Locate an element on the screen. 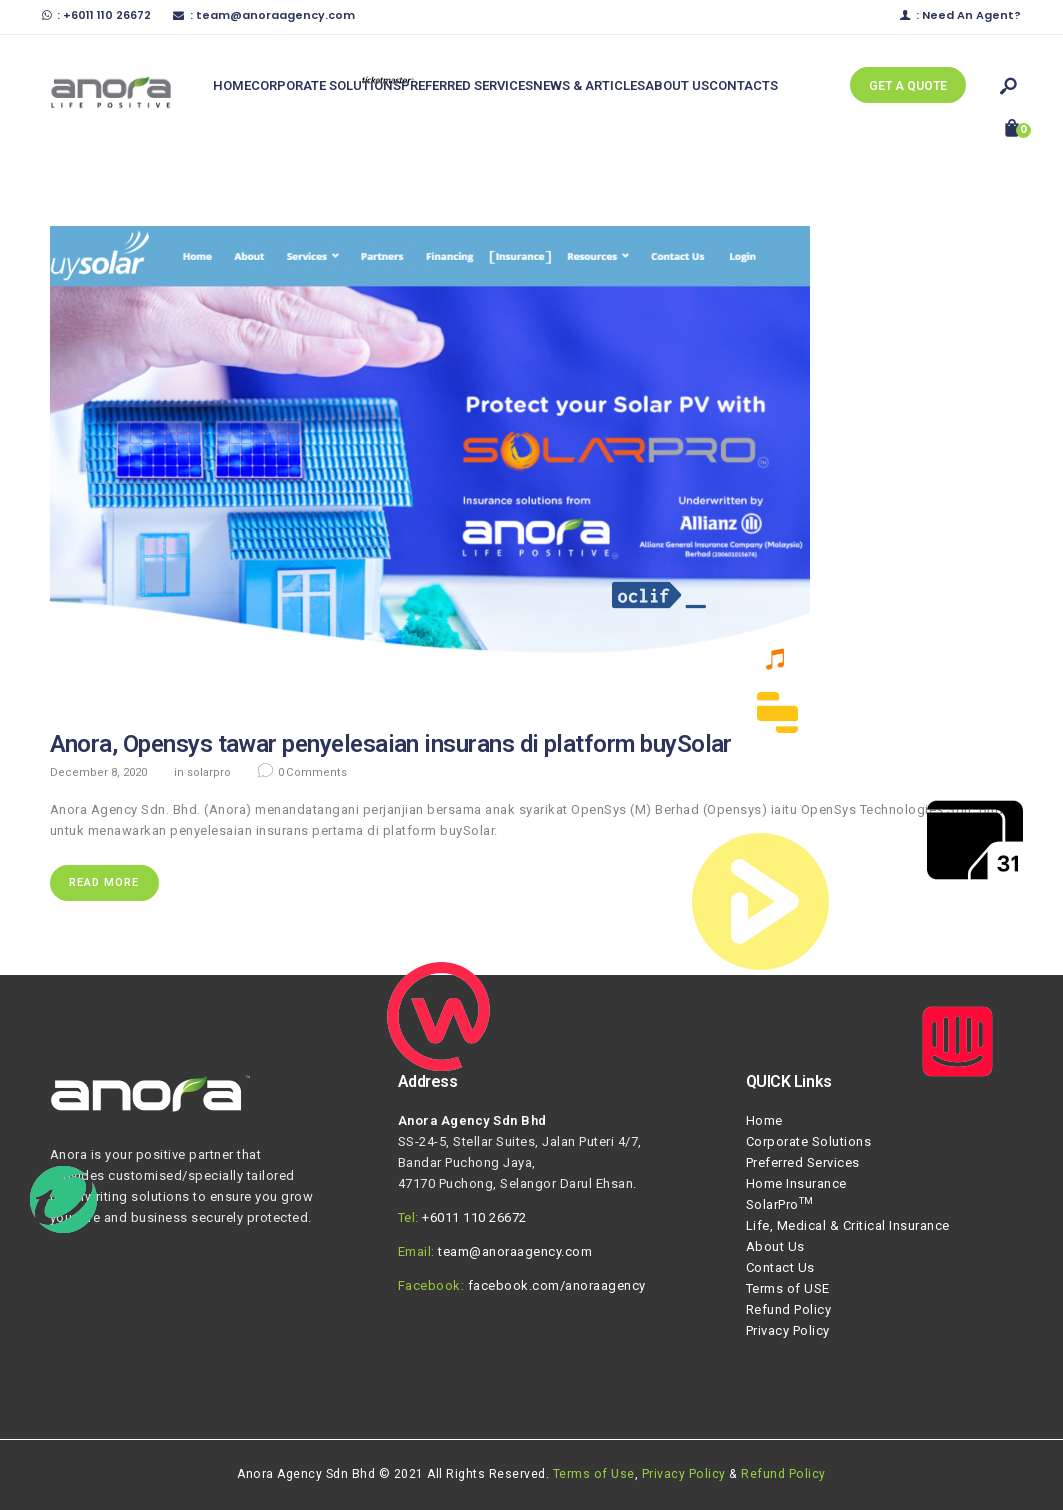 This screenshot has height=1510, width=1063. oclif command-line framework logo is located at coordinates (659, 595).